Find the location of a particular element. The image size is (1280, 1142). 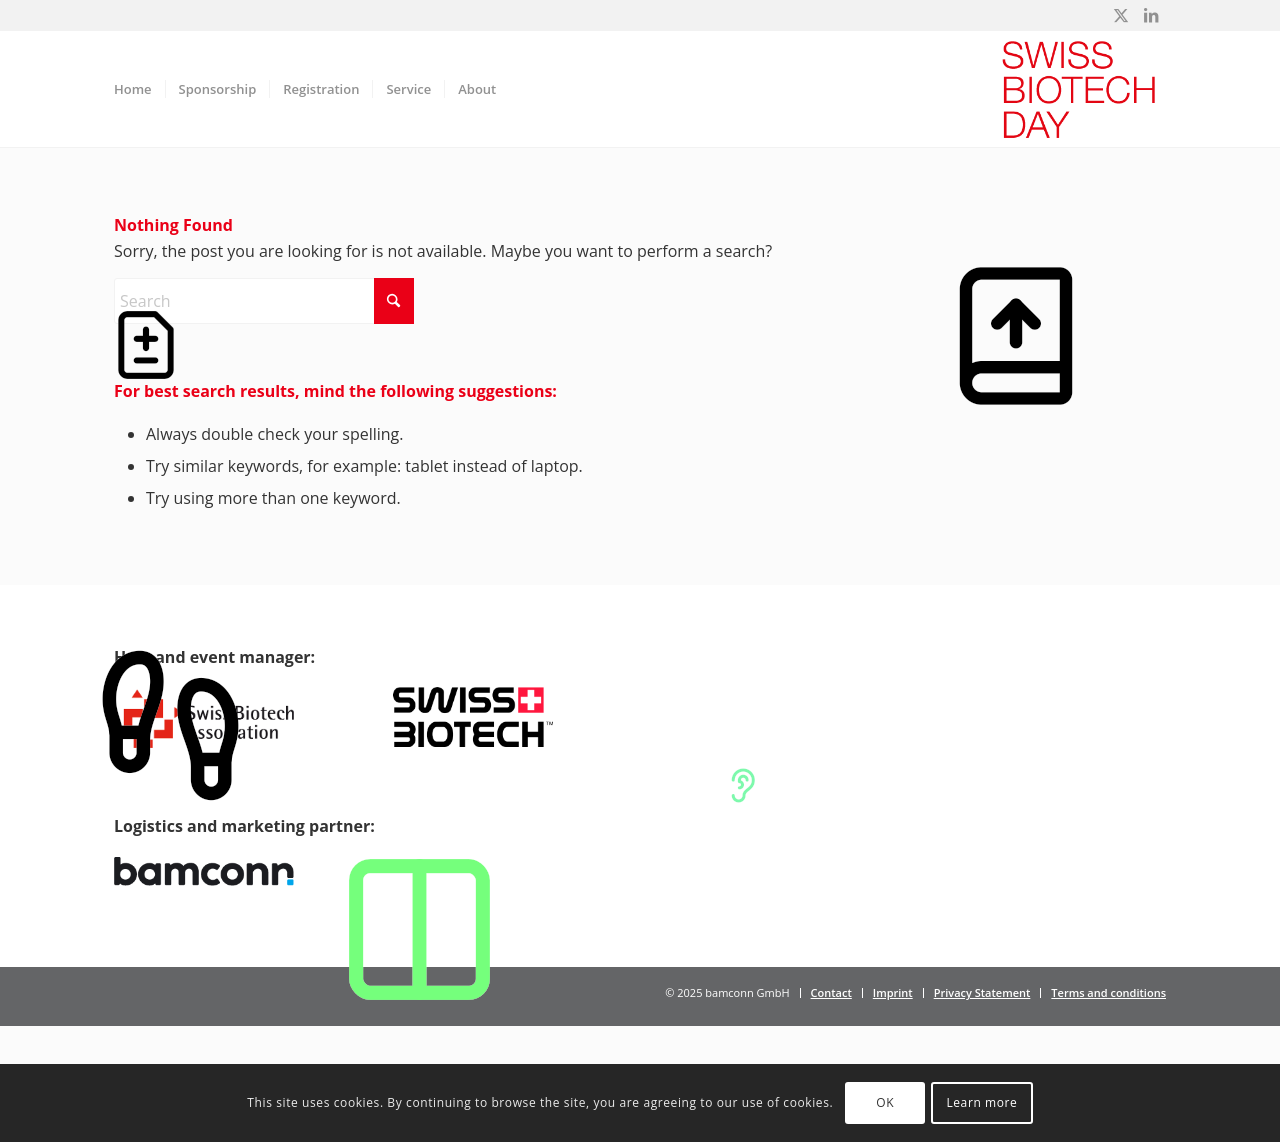

switch to two-column layout is located at coordinates (419, 929).